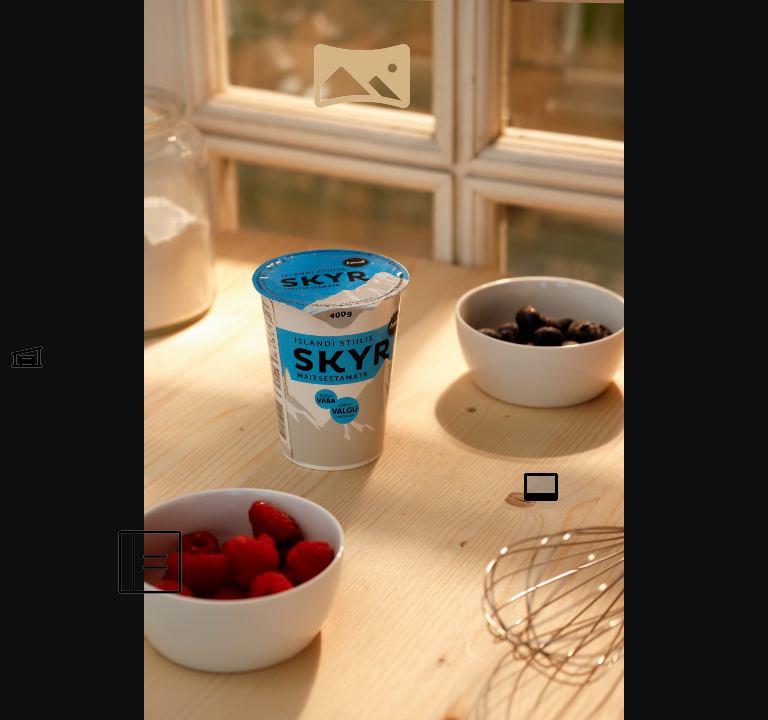 Image resolution: width=768 pixels, height=720 pixels. Describe the element at coordinates (541, 487) in the screenshot. I see `video player with caption or label area` at that location.